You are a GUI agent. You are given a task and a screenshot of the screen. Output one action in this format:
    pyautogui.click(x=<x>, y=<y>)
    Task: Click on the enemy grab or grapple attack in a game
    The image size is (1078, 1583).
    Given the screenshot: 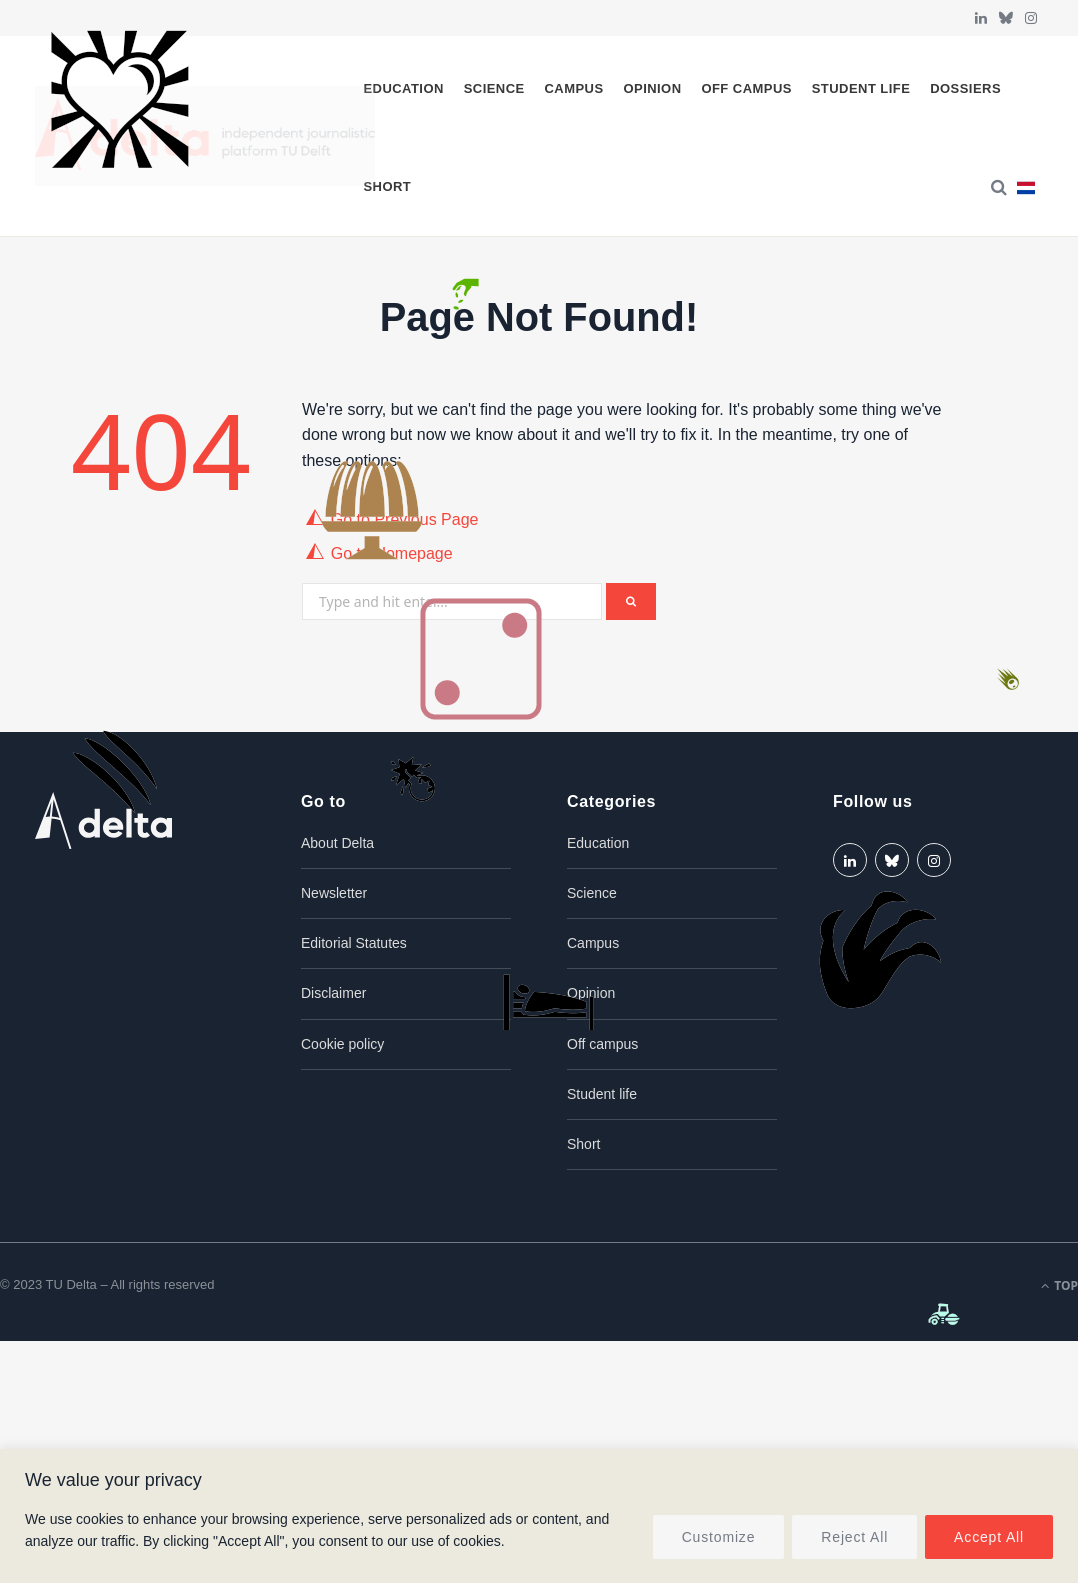 What is the action you would take?
    pyautogui.click(x=880, y=947)
    